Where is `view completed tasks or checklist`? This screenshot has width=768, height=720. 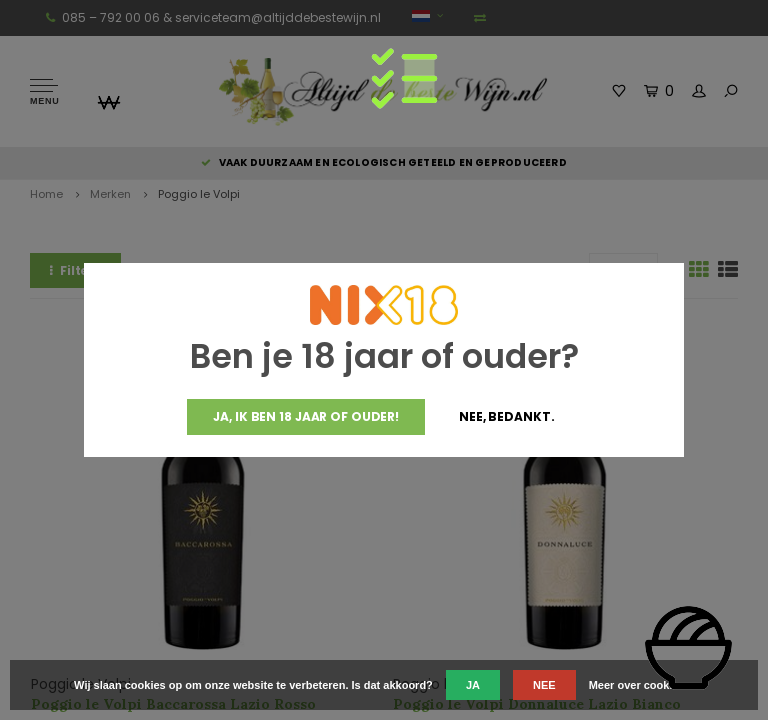
view completed tasks or checklist is located at coordinates (404, 78).